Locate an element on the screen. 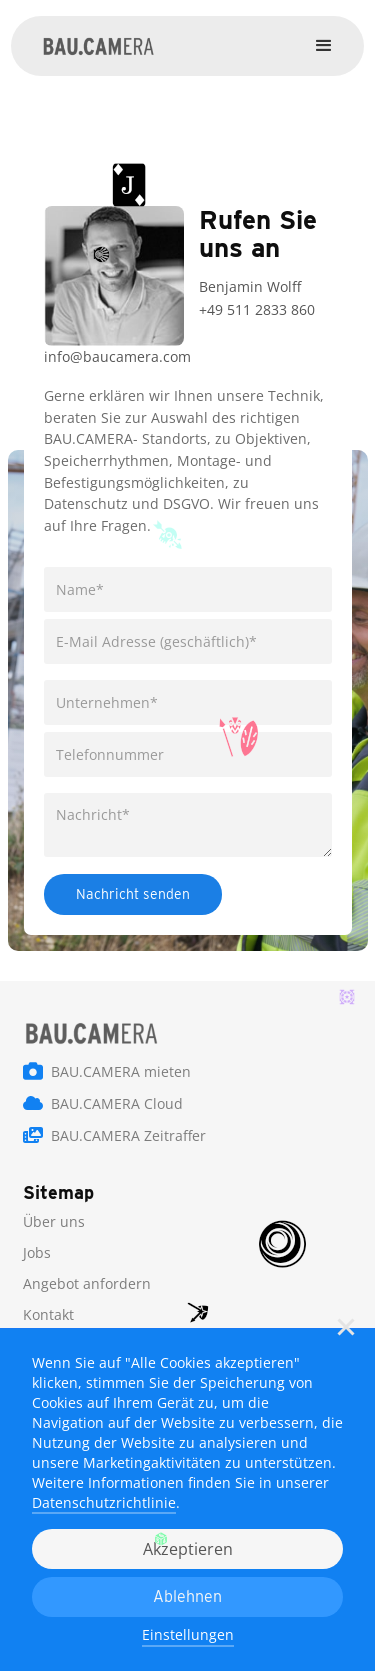 The width and height of the screenshot is (375, 1671). skull pierced by arrow achievement or trophy is located at coordinates (167, 534).